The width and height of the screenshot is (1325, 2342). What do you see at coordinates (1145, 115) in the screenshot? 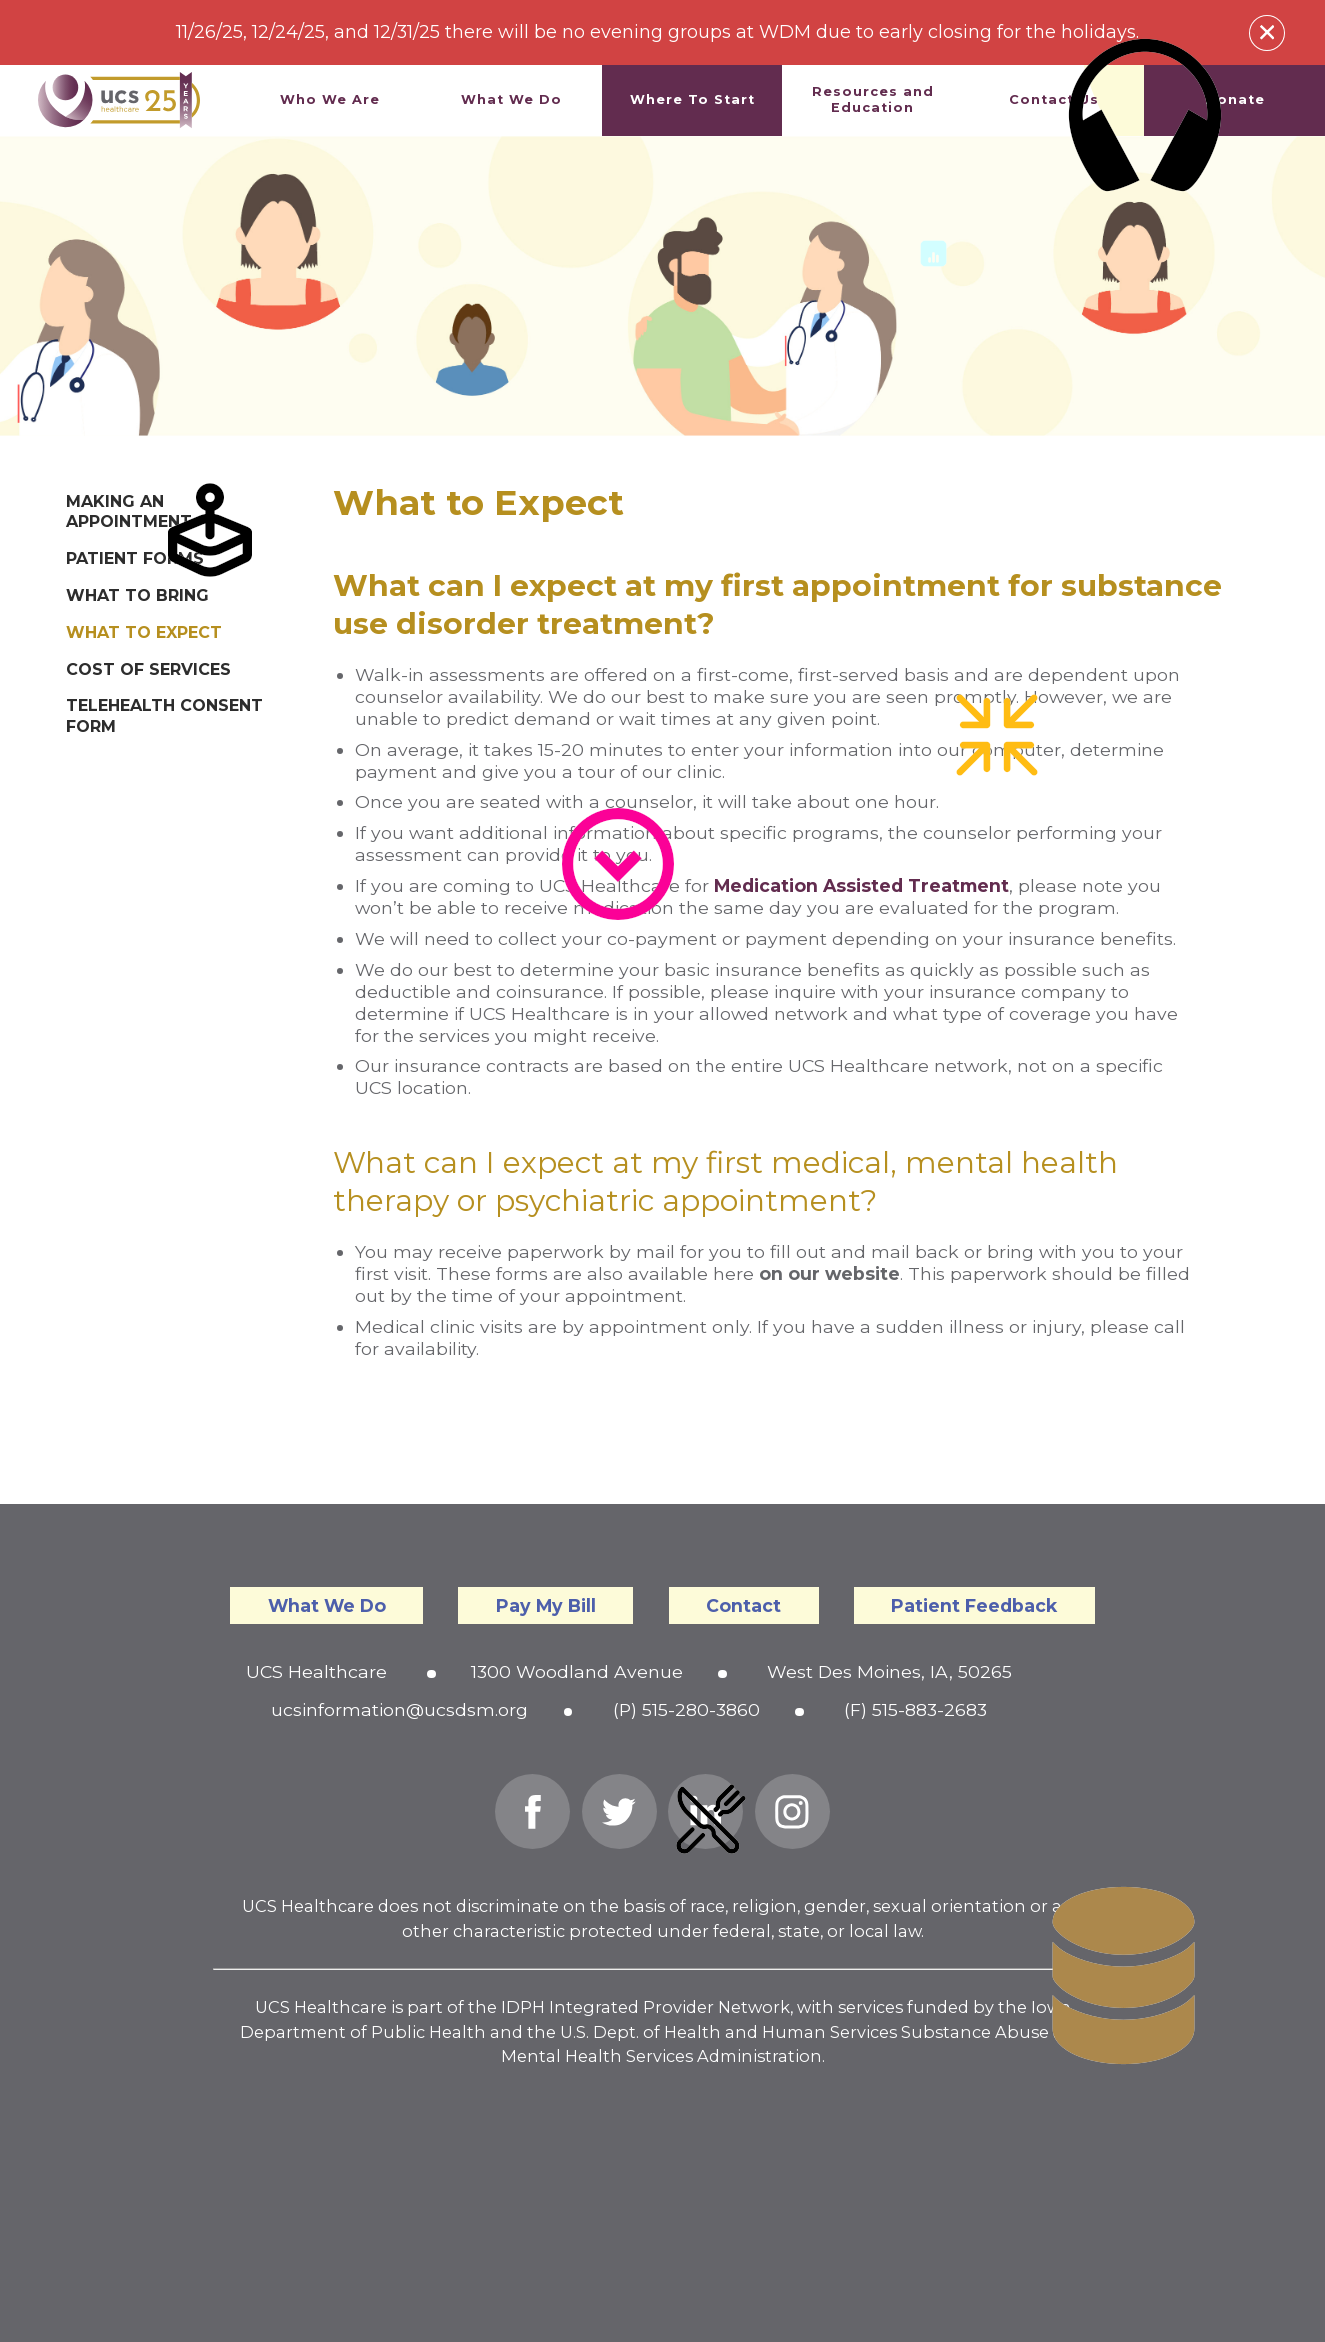
I see `contact customer support` at bounding box center [1145, 115].